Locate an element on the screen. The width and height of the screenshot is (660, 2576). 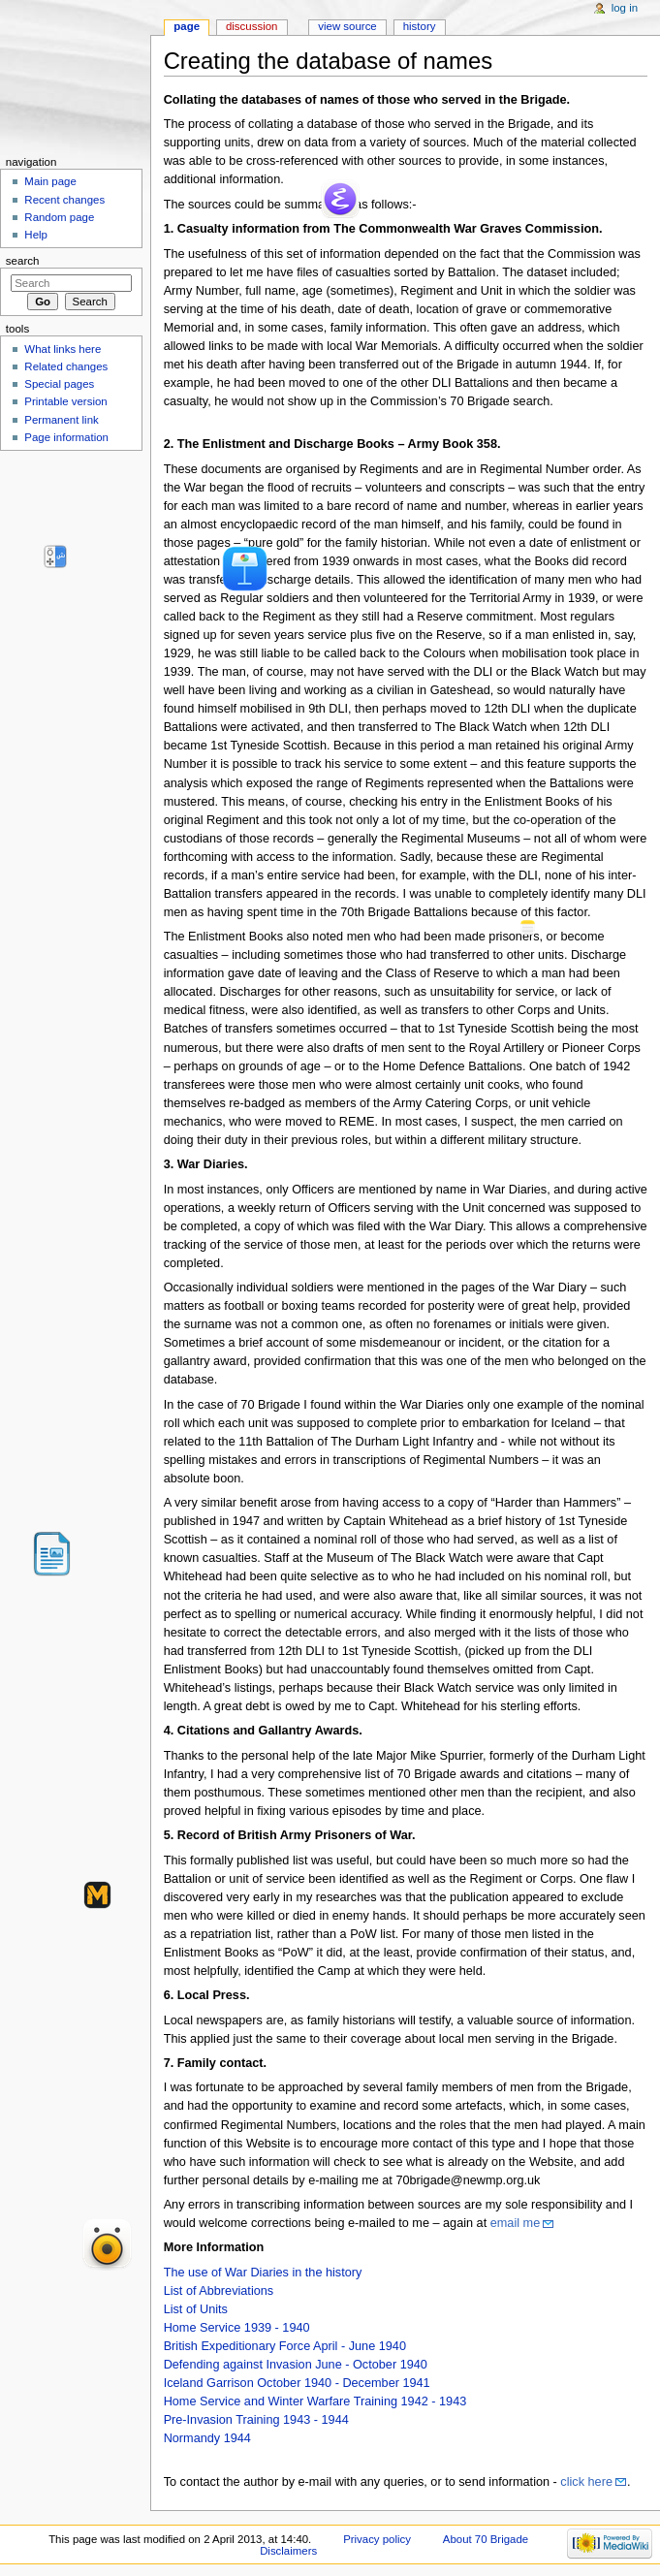
open tomboy notes app is located at coordinates (527, 927).